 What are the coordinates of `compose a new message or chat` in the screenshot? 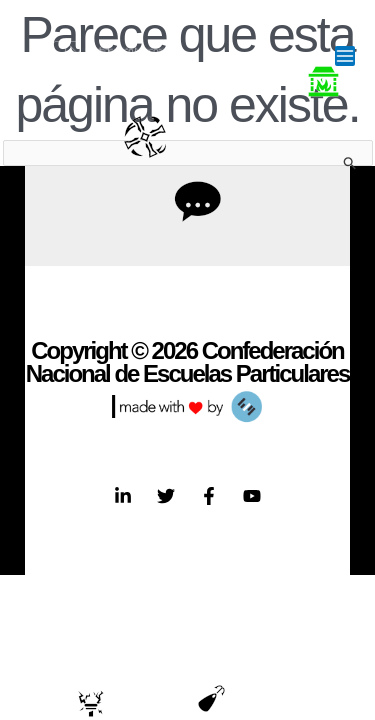 It's located at (198, 201).